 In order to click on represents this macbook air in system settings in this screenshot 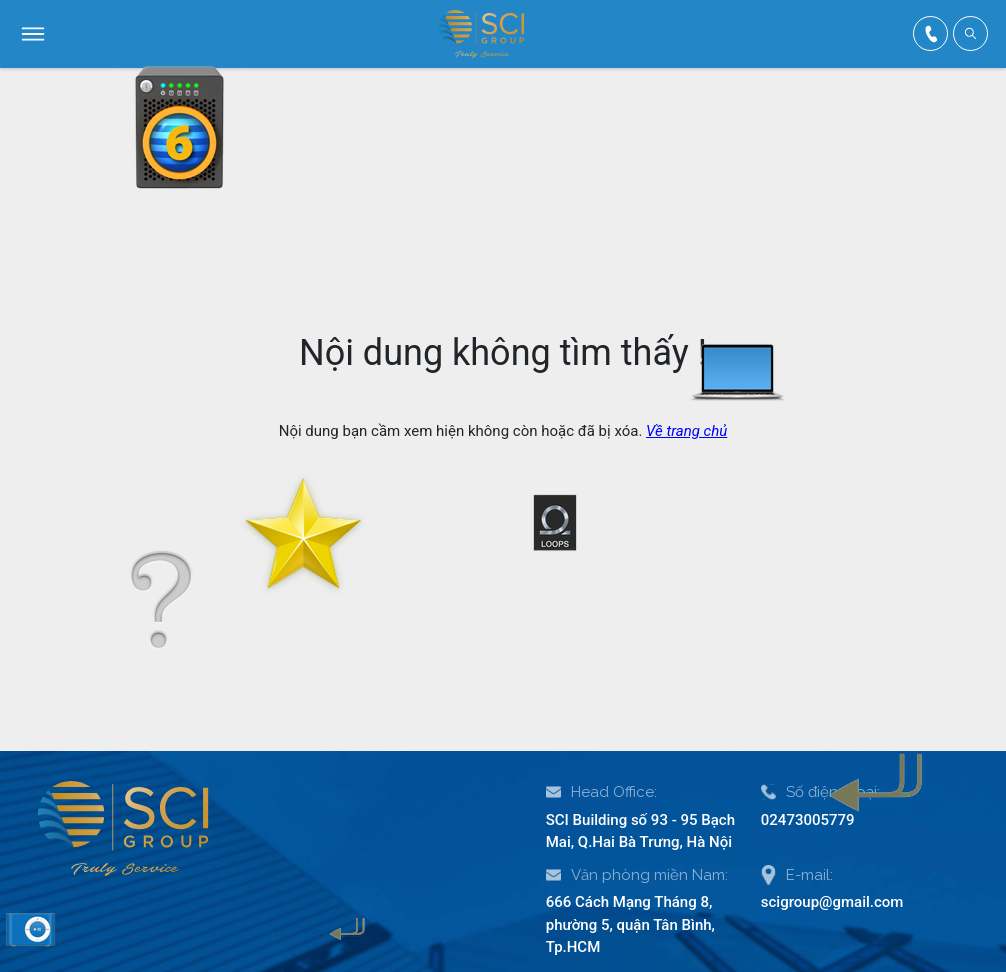, I will do `click(737, 364)`.